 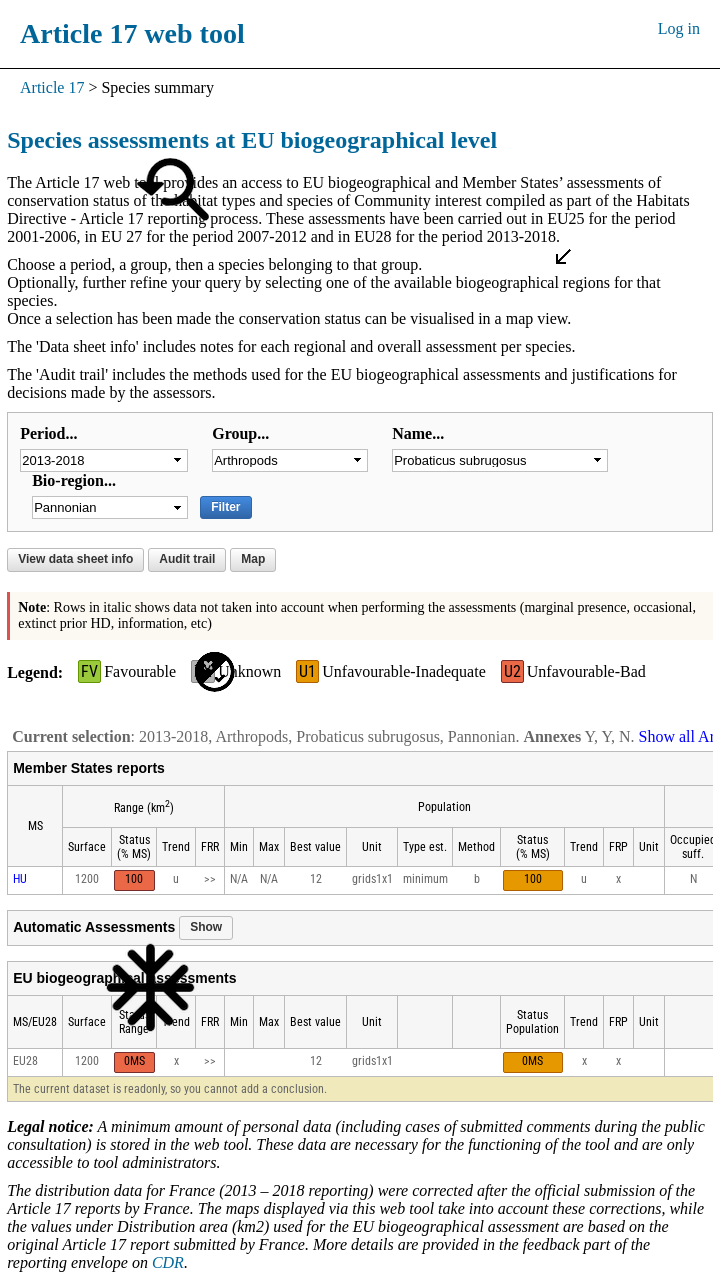 What do you see at coordinates (563, 257) in the screenshot?
I see `navigate to the southwest direction` at bounding box center [563, 257].